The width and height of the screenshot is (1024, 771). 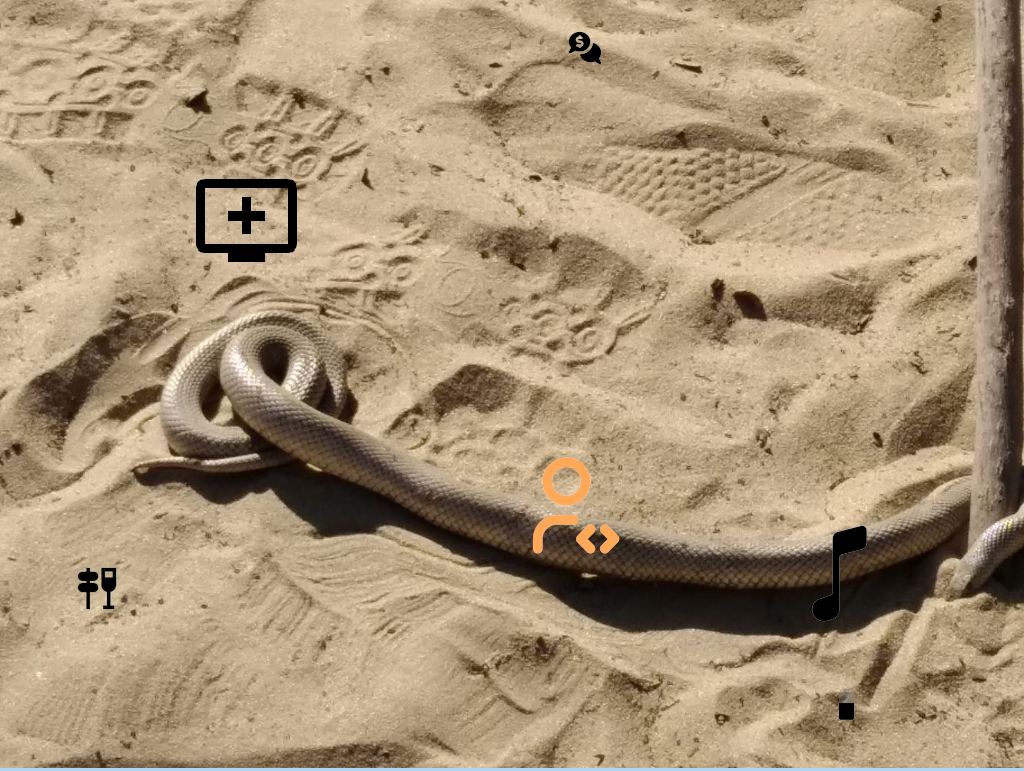 I want to click on indicates battery level at approximately 60%, so click(x=846, y=704).